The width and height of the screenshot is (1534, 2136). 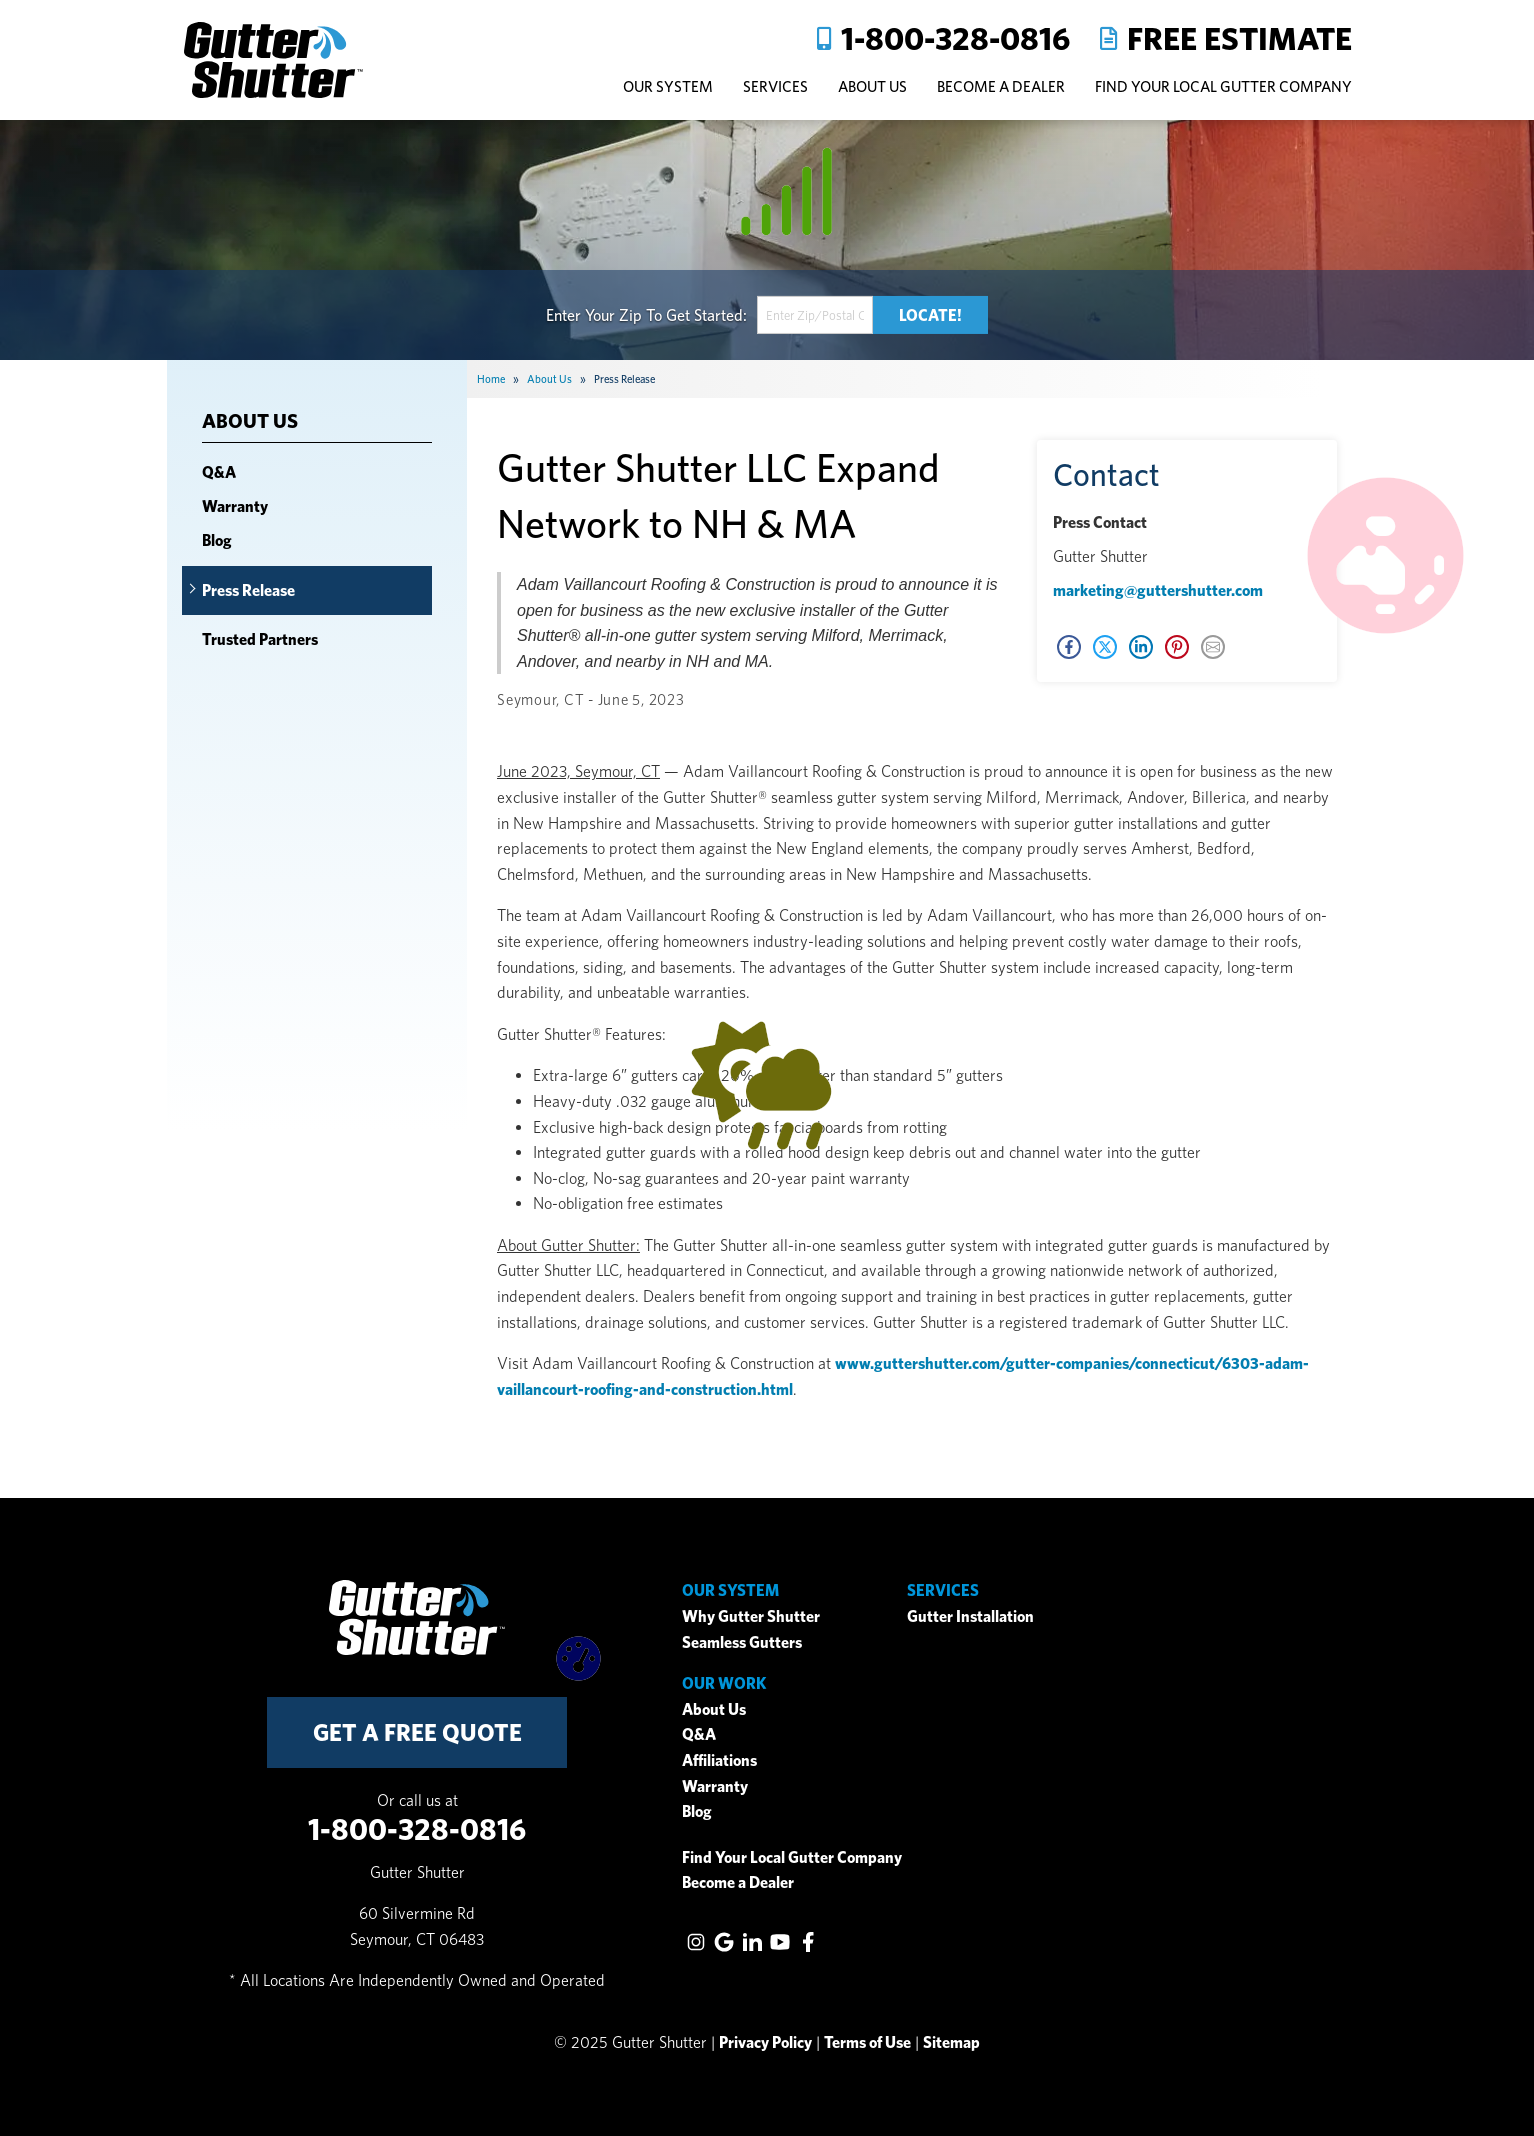 I want to click on select oceania or australia region, so click(x=1385, y=555).